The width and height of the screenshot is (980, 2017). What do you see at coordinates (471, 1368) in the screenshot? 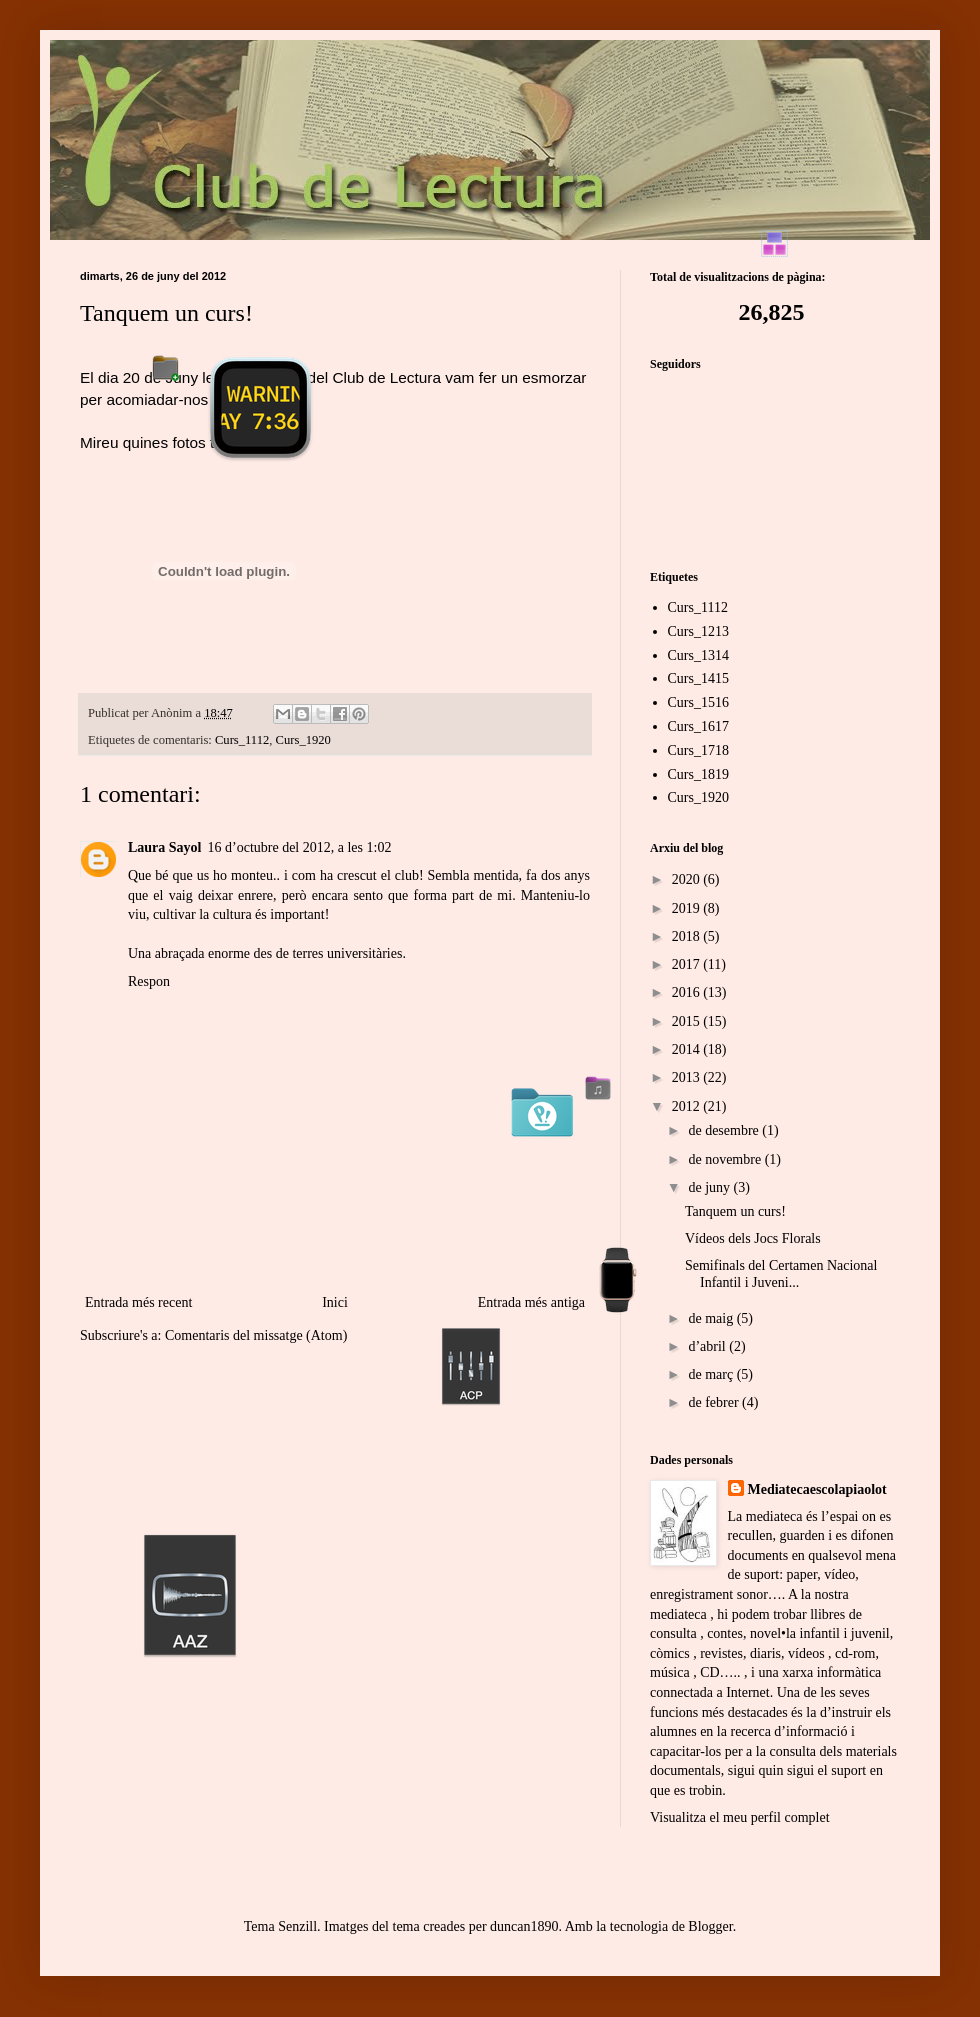
I see `open audio control panel settings` at bounding box center [471, 1368].